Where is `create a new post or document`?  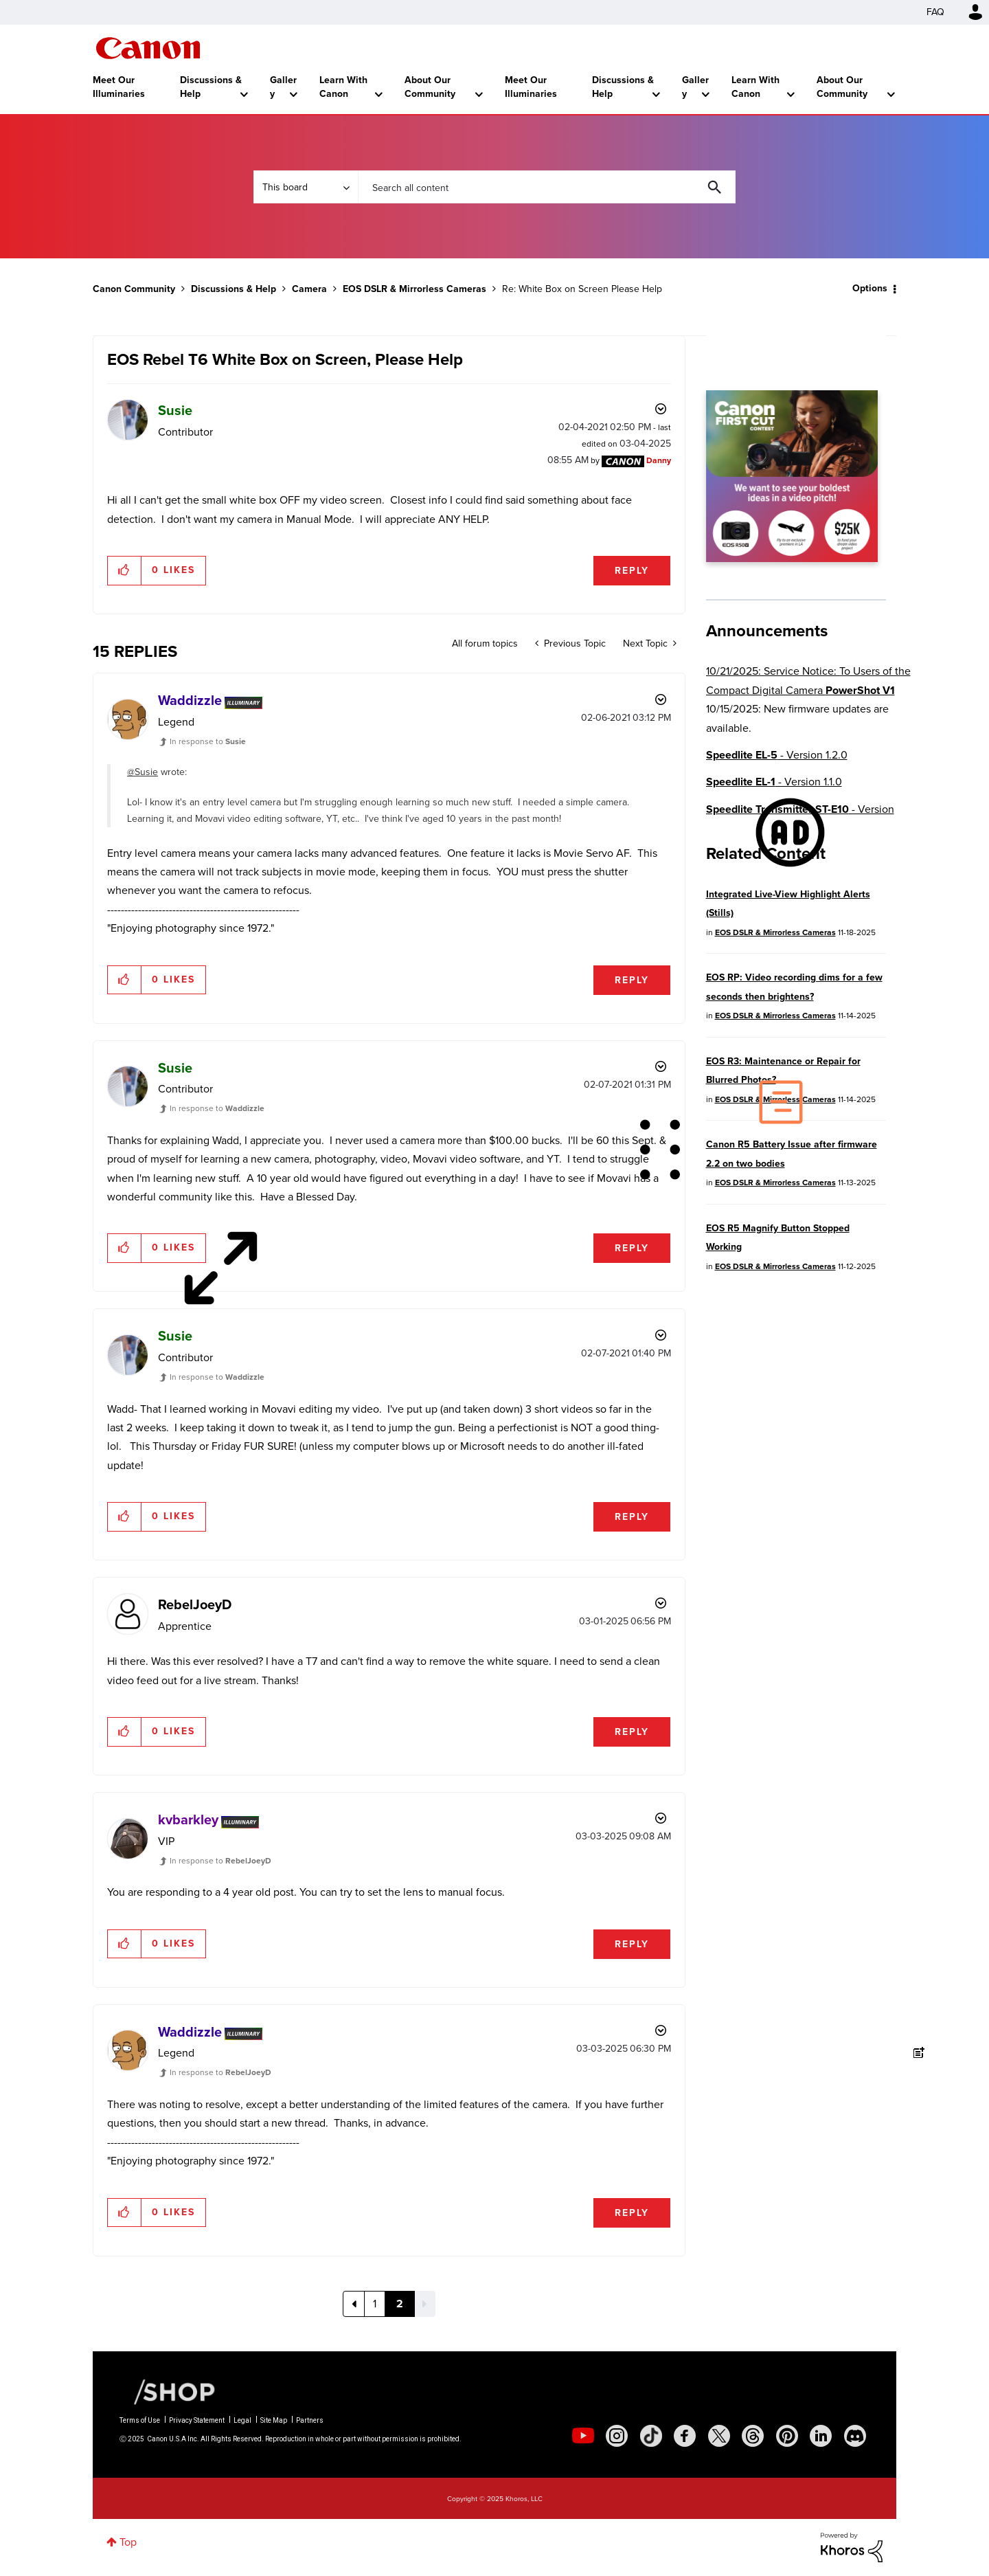 create a new post or document is located at coordinates (918, 2052).